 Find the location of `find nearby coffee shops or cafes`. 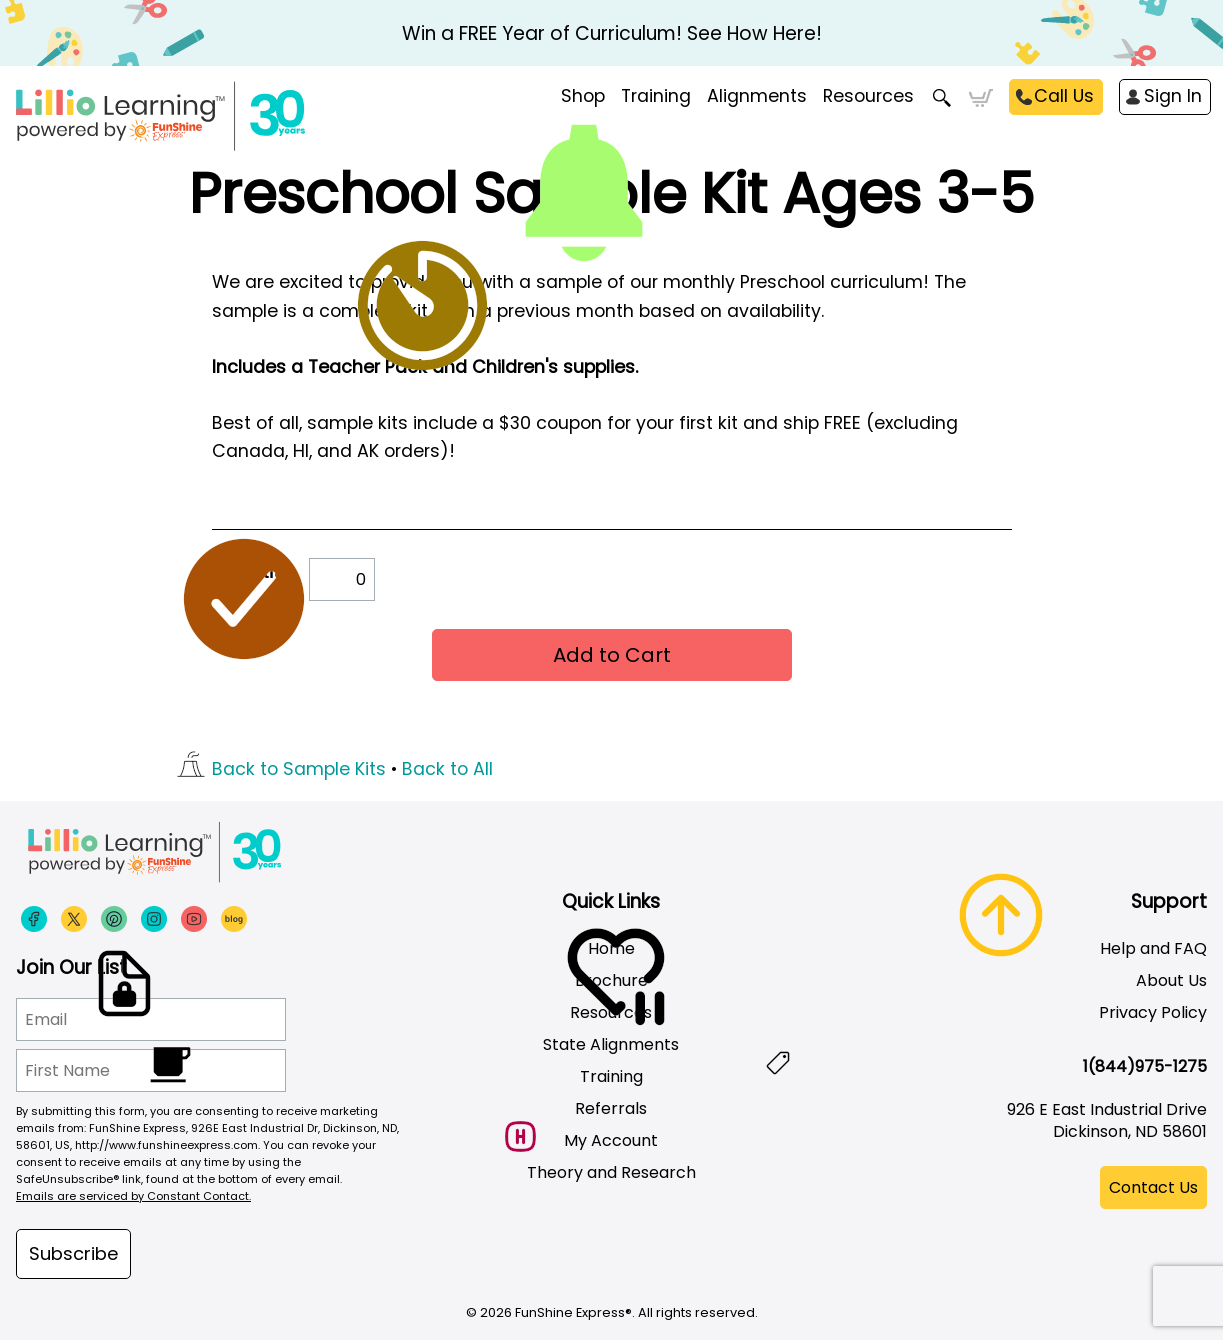

find nearby coffee shops or cafes is located at coordinates (170, 1065).